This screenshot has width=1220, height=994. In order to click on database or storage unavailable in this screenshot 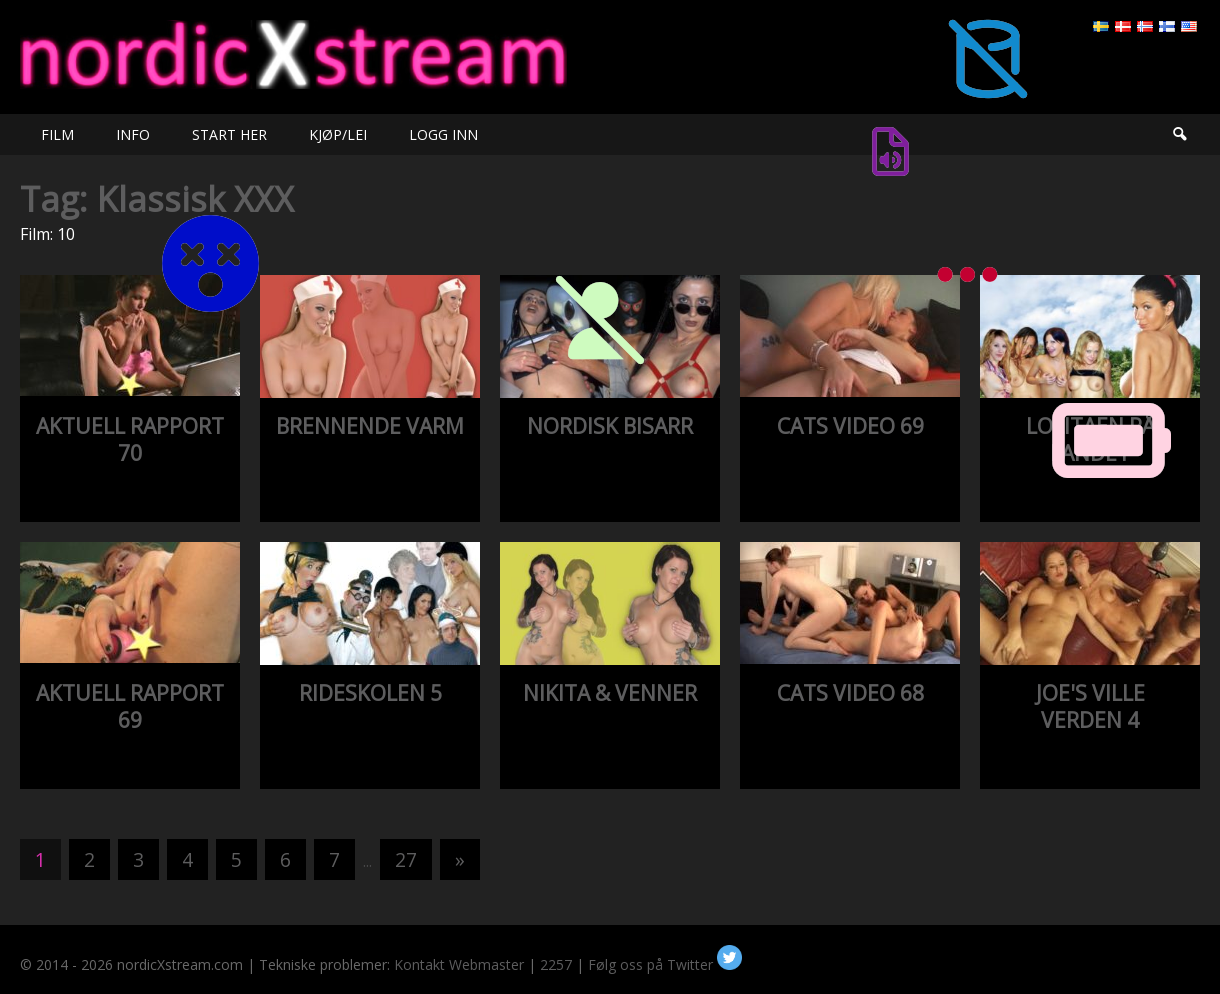, I will do `click(988, 59)`.